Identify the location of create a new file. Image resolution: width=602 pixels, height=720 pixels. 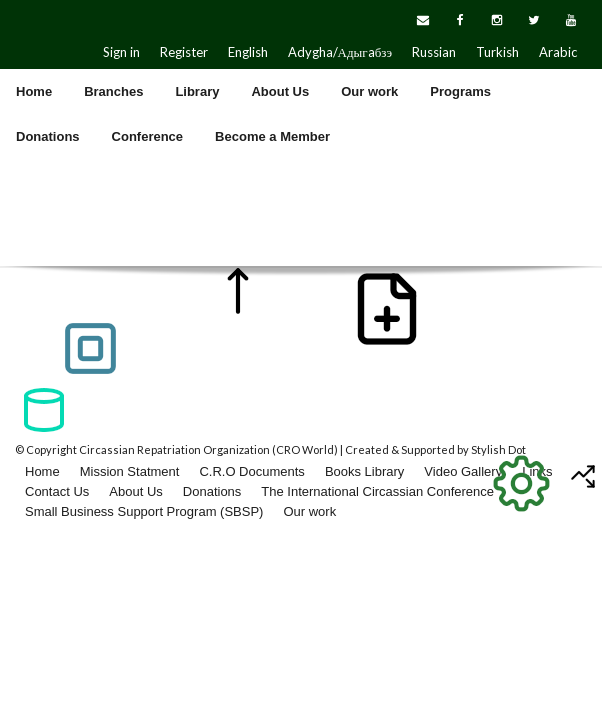
(387, 309).